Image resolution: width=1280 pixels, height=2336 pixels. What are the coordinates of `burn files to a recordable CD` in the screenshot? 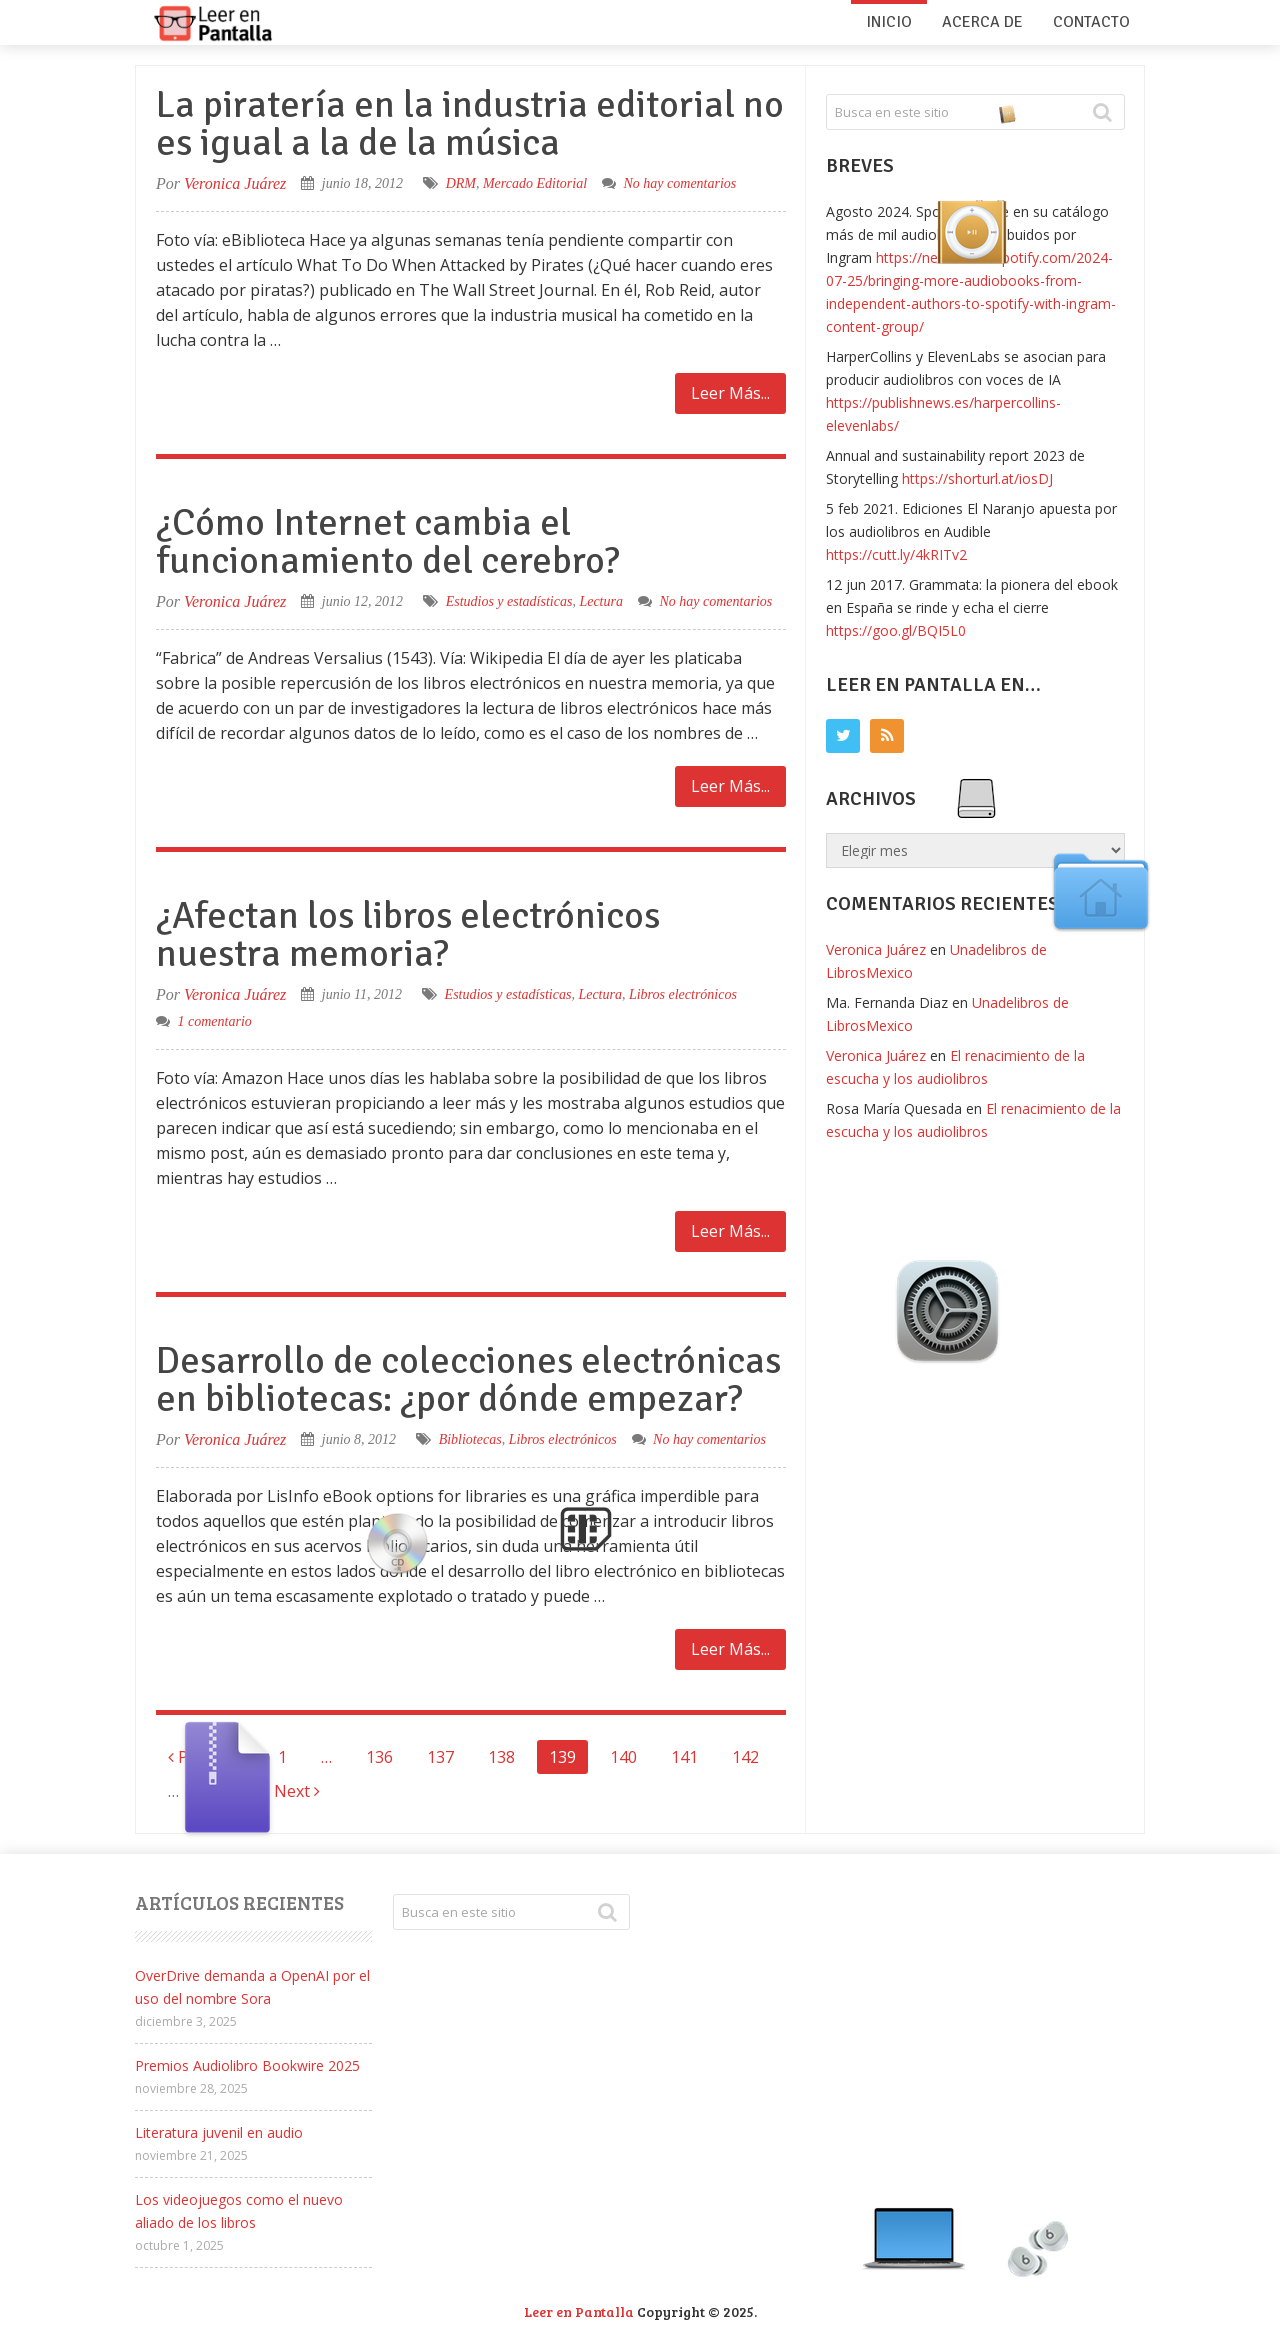 It's located at (397, 1544).